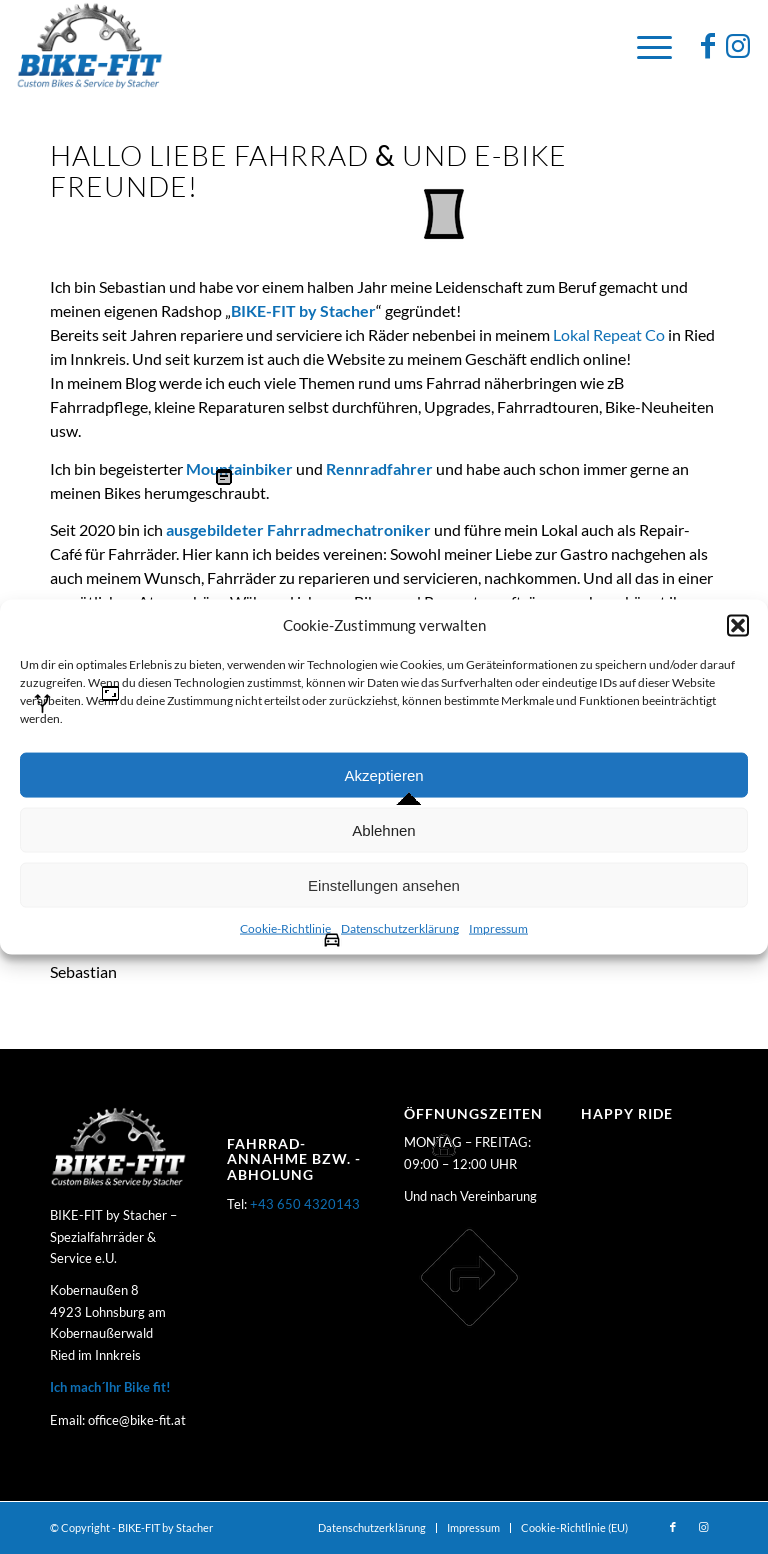 The image size is (768, 1554). What do you see at coordinates (409, 800) in the screenshot?
I see `expand or collapse a dropdown menu upward` at bounding box center [409, 800].